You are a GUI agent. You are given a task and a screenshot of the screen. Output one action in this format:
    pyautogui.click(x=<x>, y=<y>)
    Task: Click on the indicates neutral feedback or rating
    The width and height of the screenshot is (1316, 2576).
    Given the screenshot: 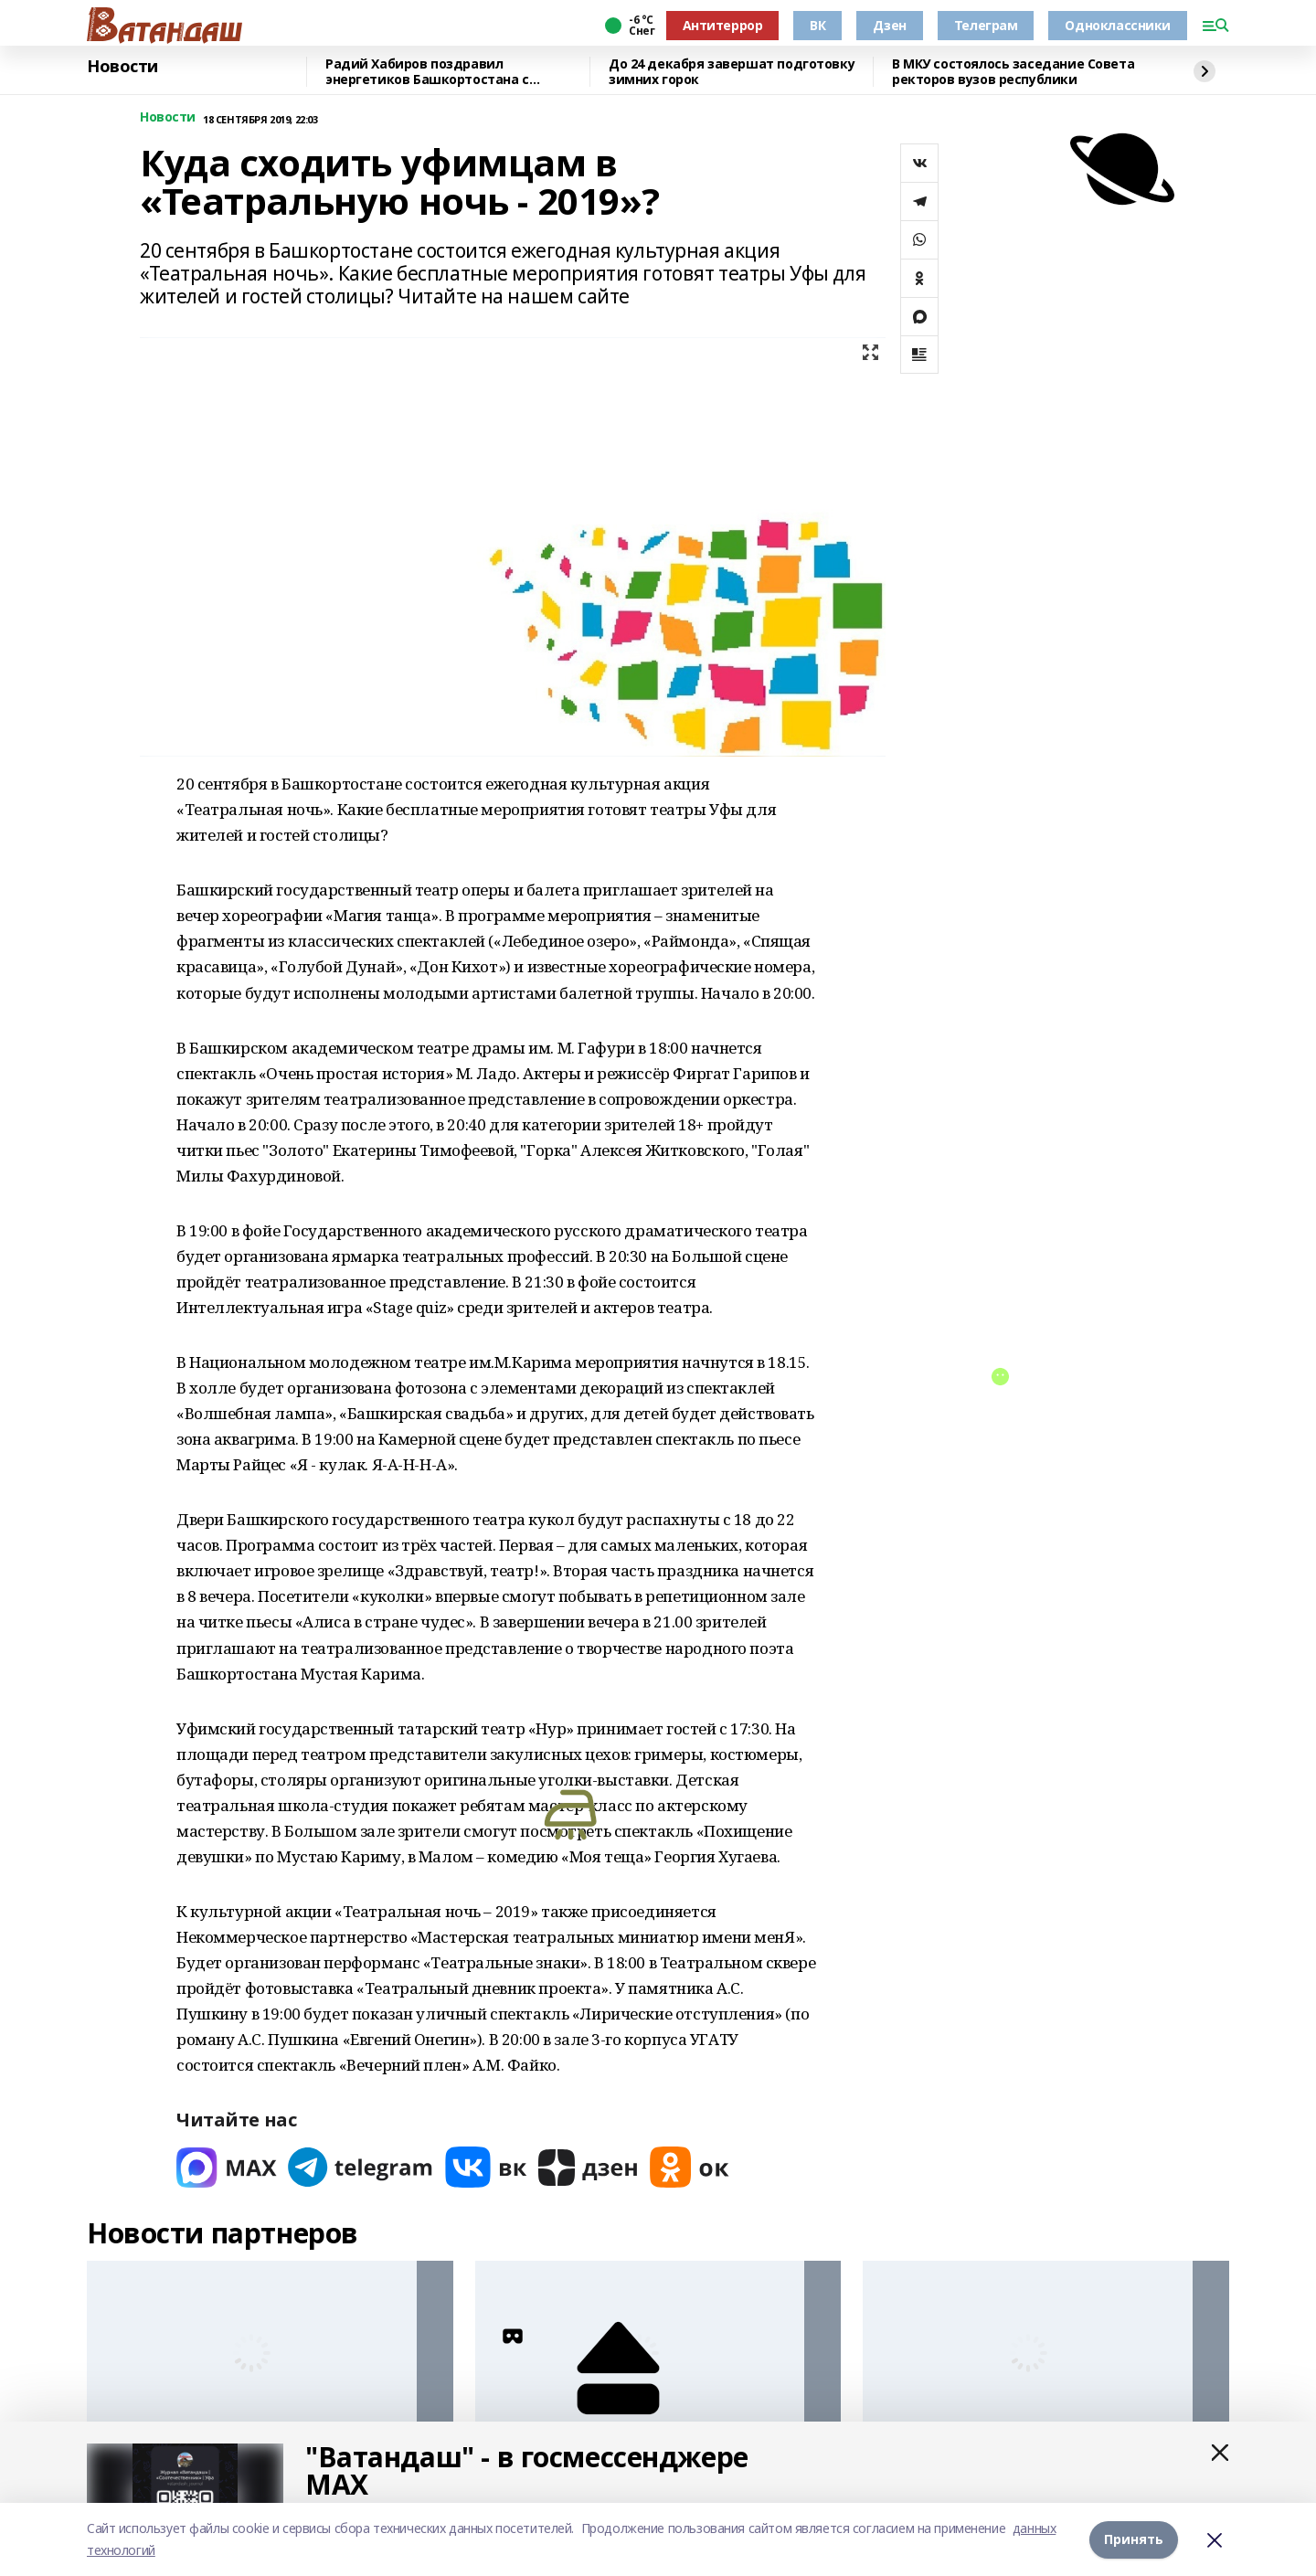 What is the action you would take?
    pyautogui.click(x=1000, y=1376)
    